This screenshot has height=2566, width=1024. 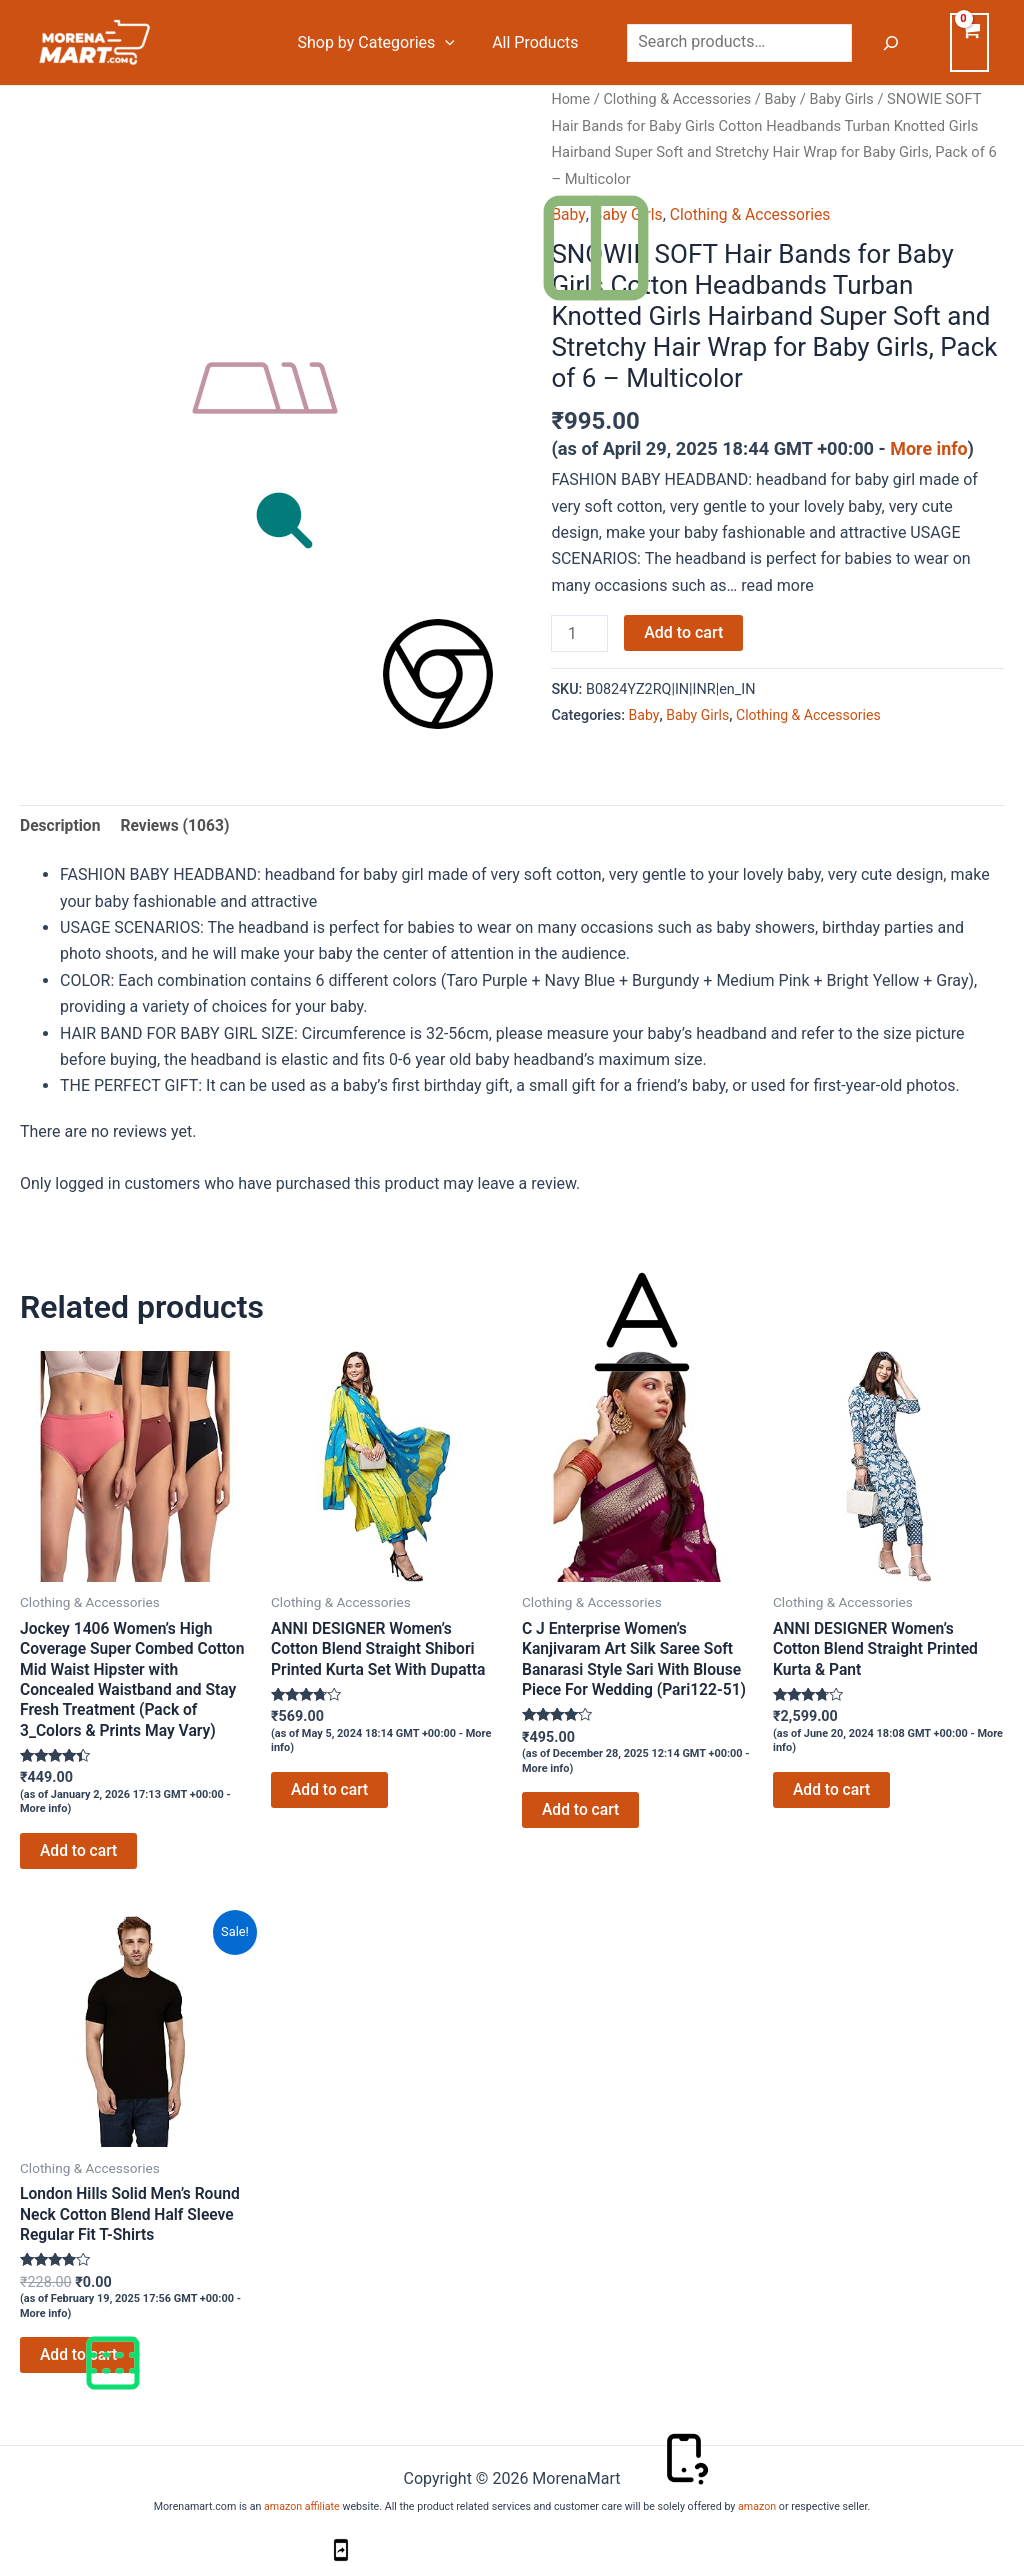 I want to click on switch between open browser tabs, so click(x=265, y=388).